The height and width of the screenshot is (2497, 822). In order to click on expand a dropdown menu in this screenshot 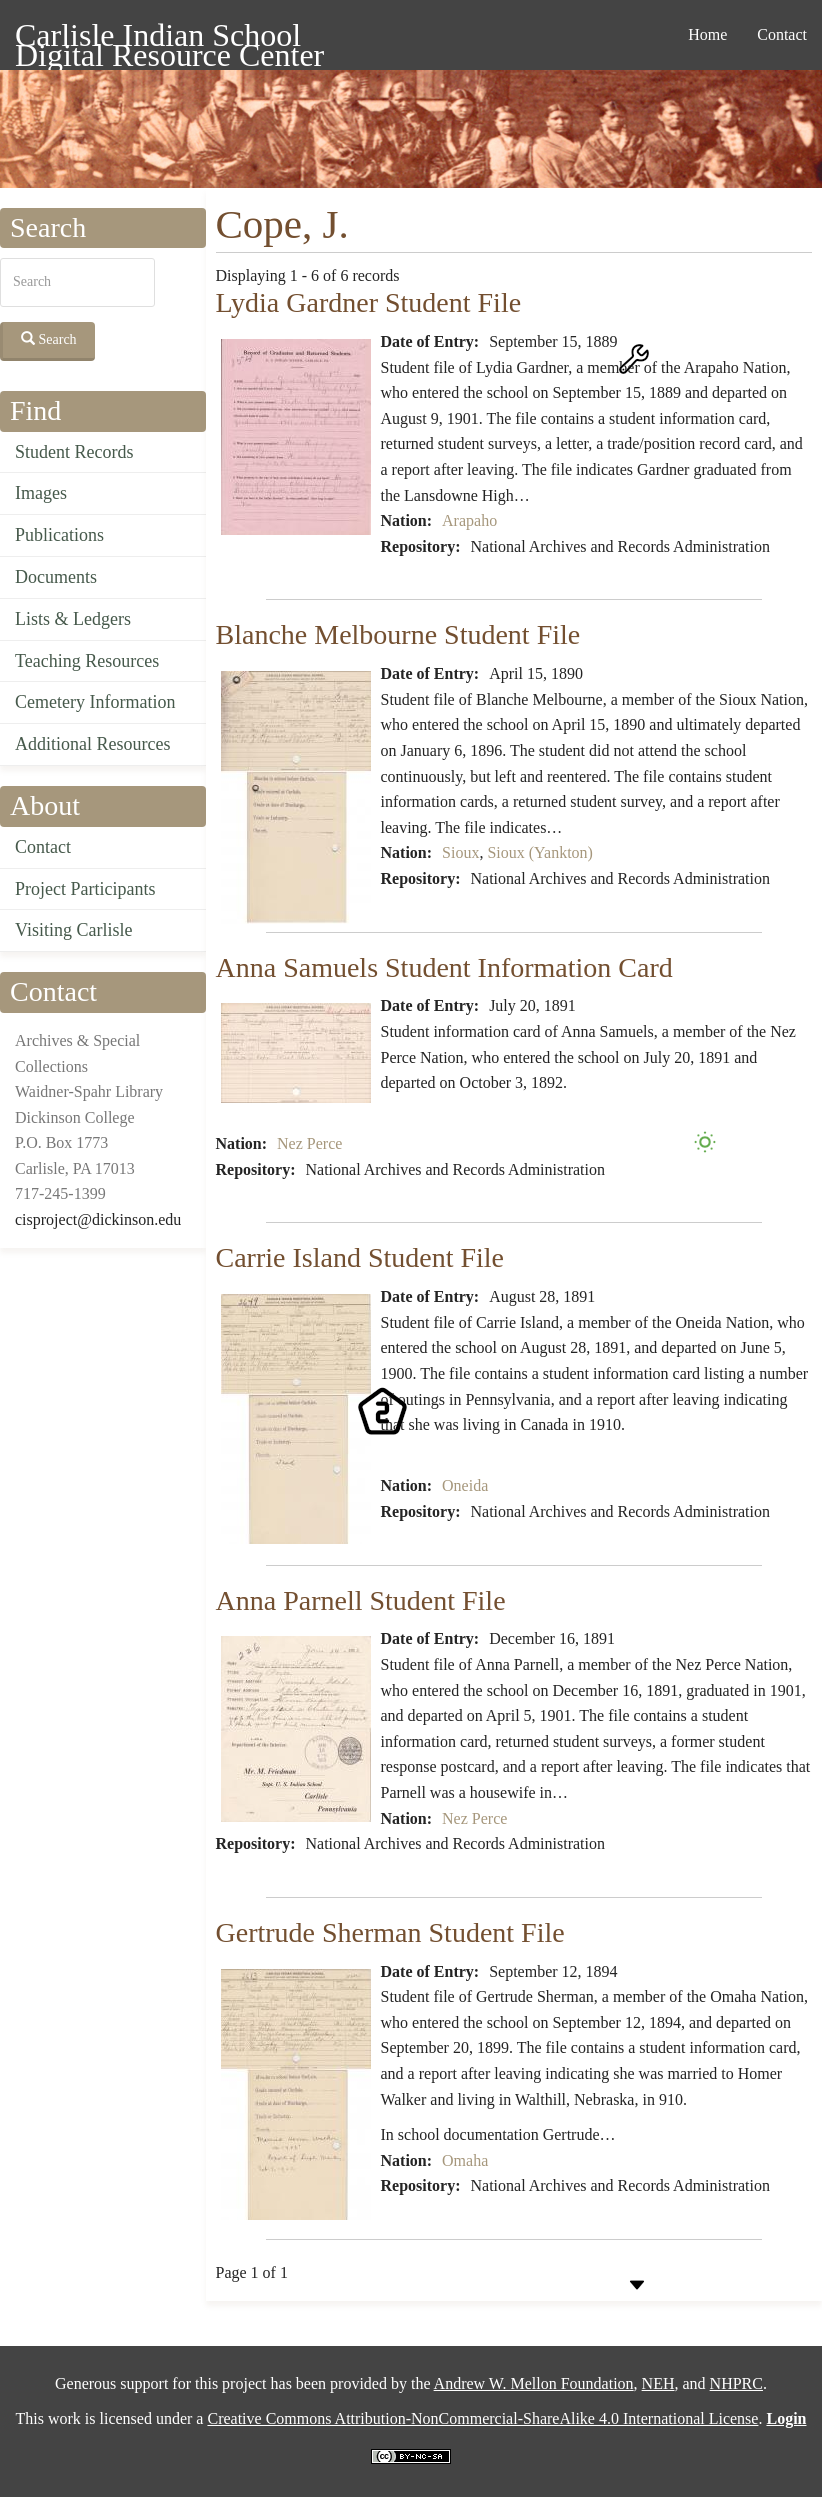, I will do `click(637, 2285)`.